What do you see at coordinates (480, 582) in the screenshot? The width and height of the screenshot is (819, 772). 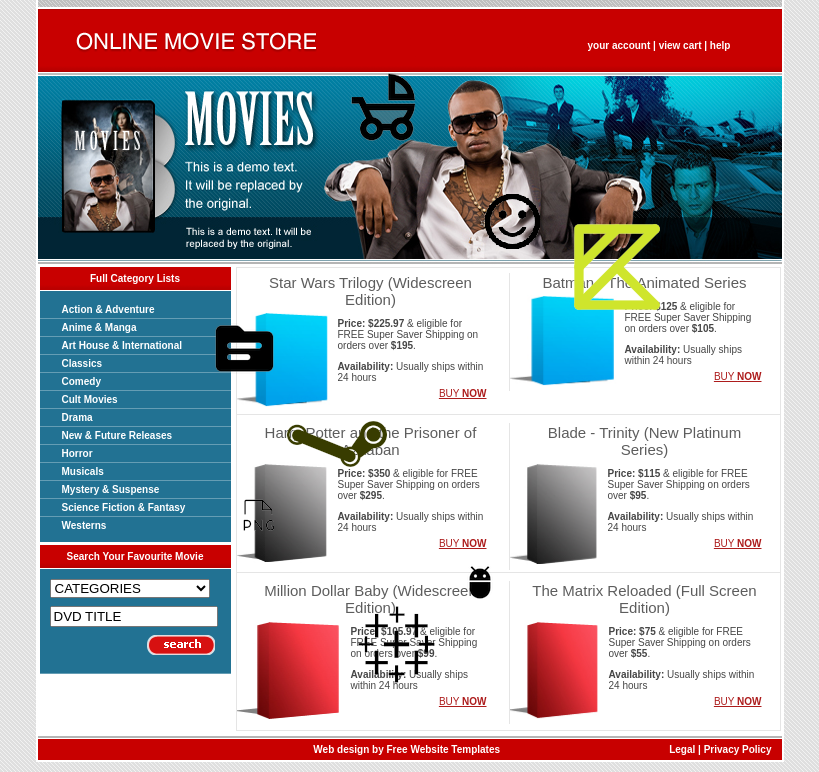 I see `android debug bridge (adb) connection status` at bounding box center [480, 582].